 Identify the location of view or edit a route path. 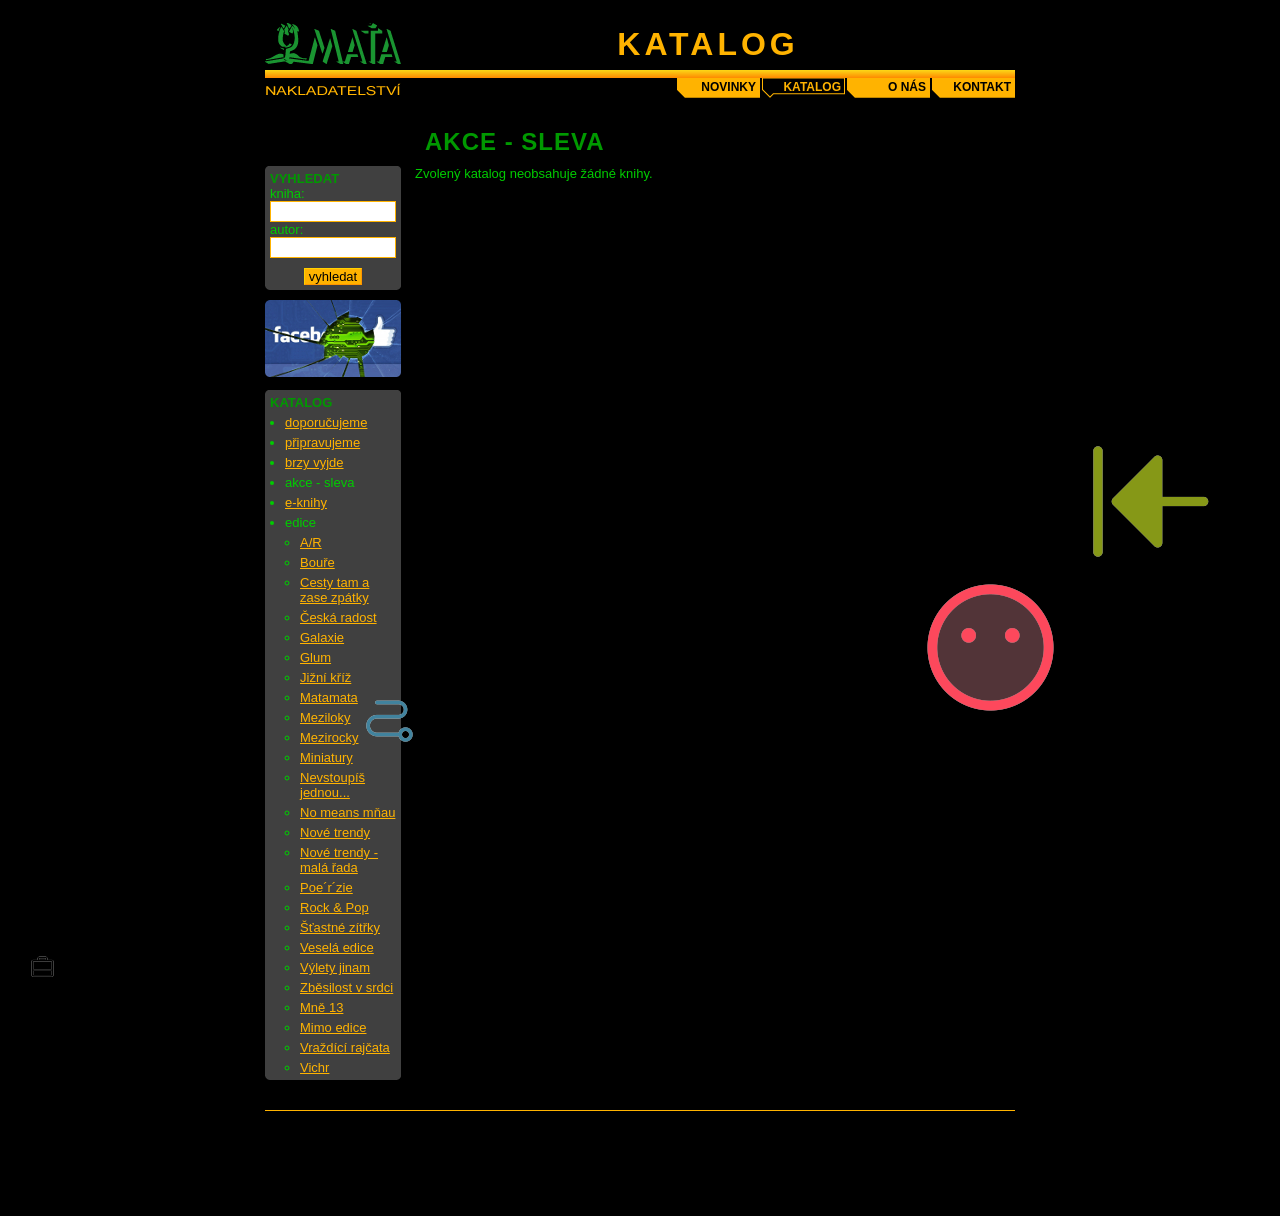
(389, 718).